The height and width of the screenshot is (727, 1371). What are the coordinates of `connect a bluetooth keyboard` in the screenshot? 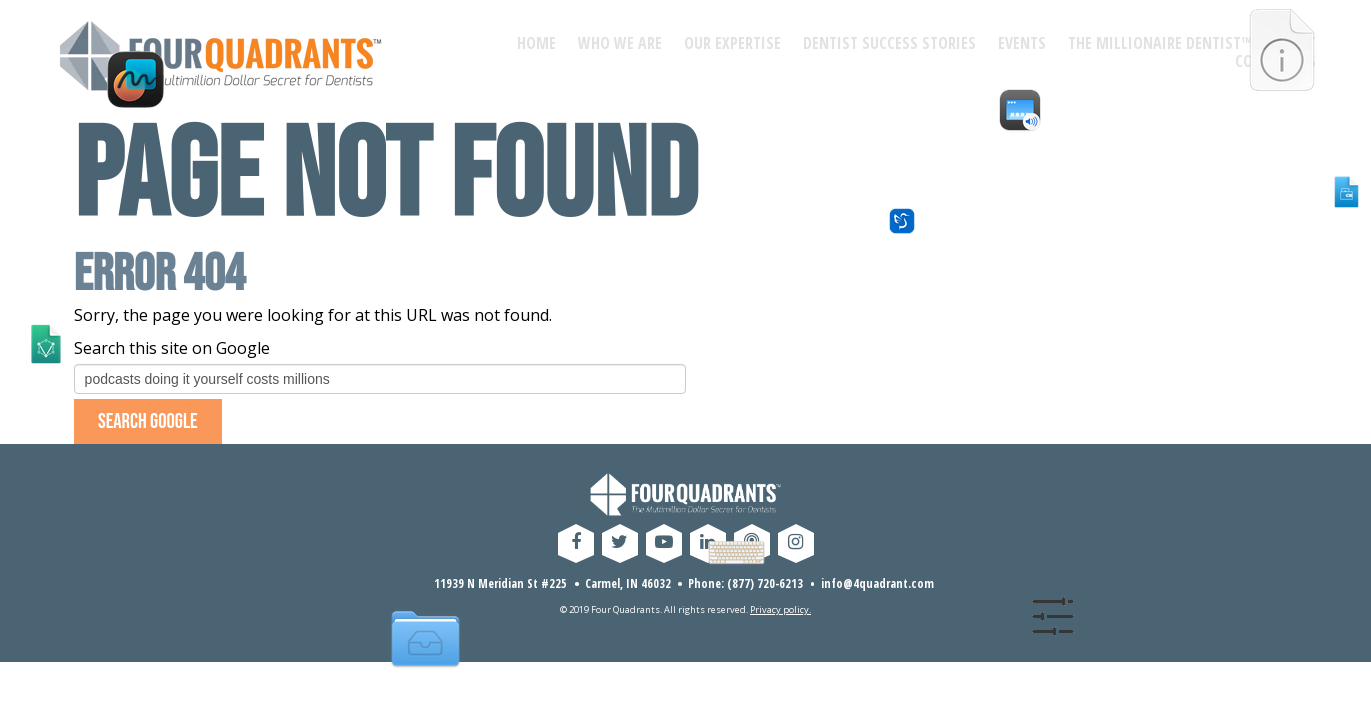 It's located at (736, 552).